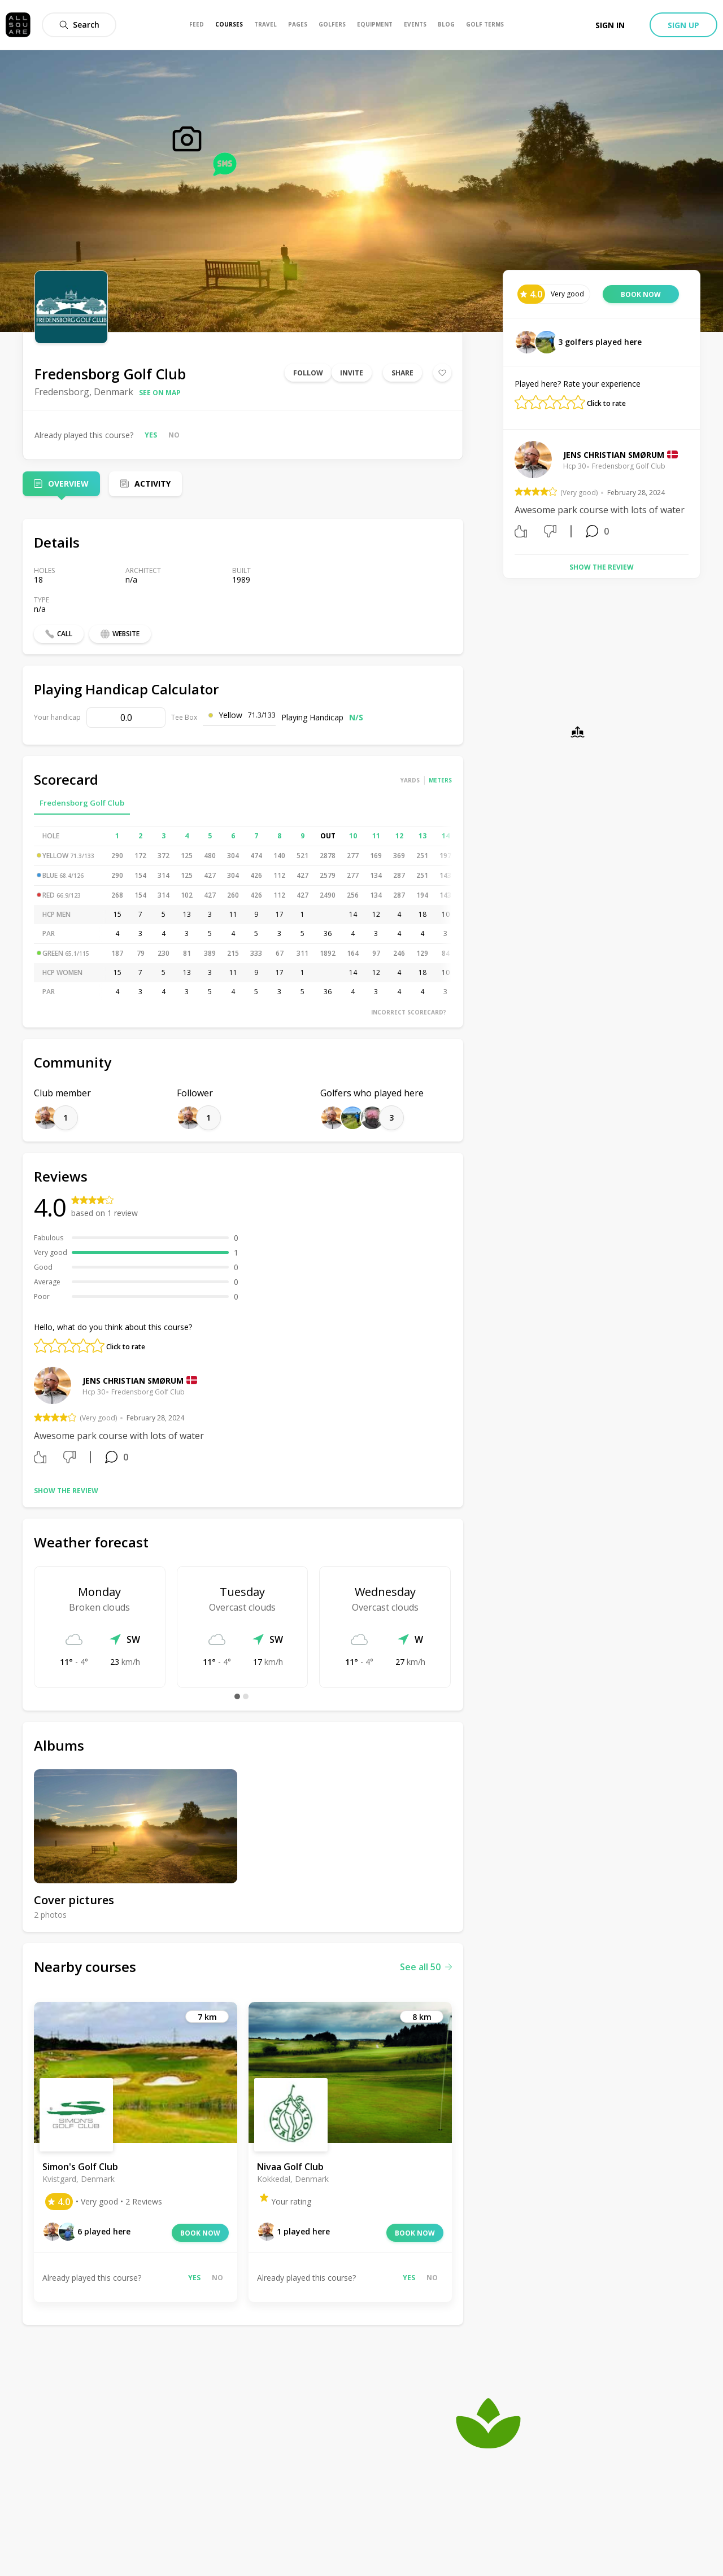 The height and width of the screenshot is (2576, 723). Describe the element at coordinates (488, 2423) in the screenshot. I see `access spa or wellness features` at that location.